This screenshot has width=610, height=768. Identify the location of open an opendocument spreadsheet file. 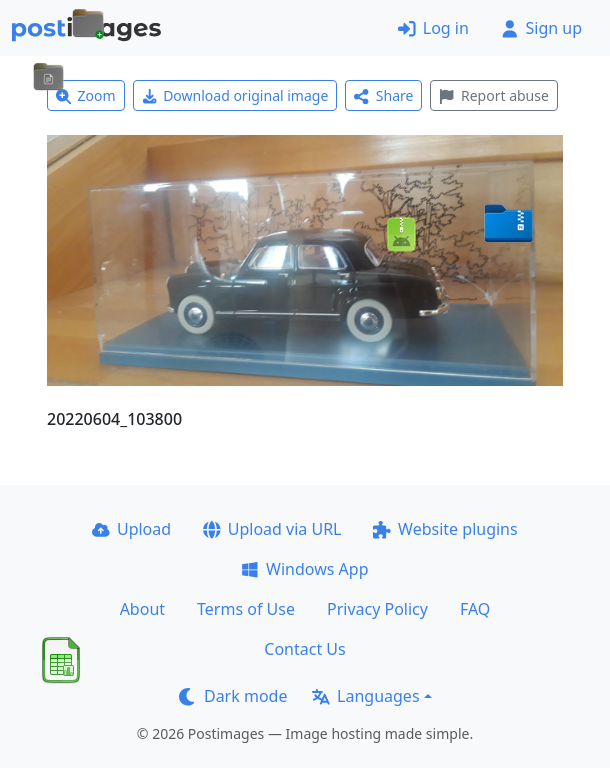
(61, 660).